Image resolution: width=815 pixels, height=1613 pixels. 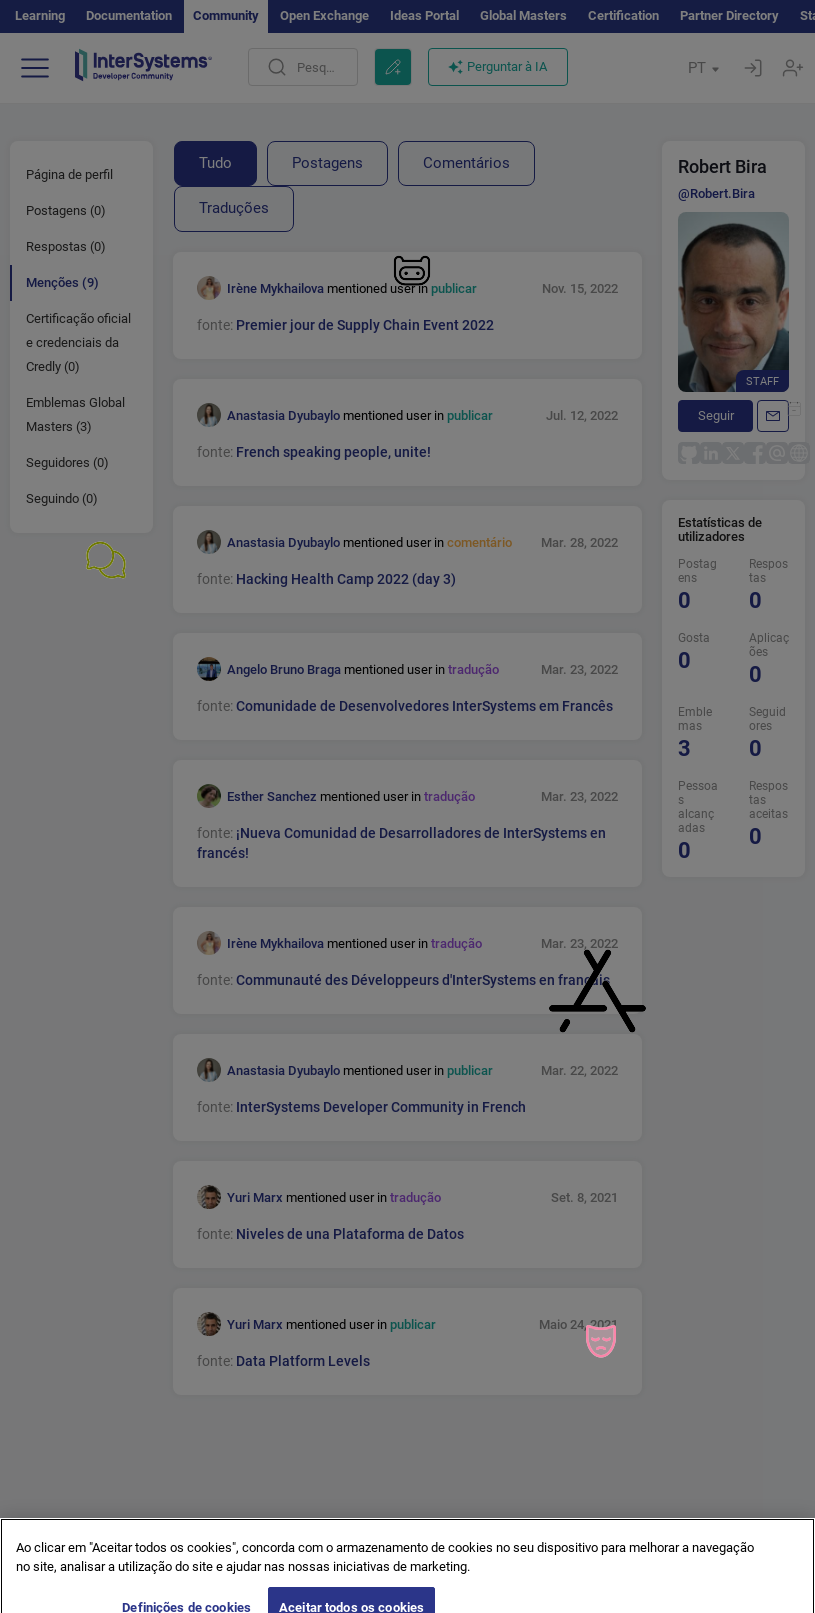 I want to click on finn the human character icon from adventure time, so click(x=412, y=270).